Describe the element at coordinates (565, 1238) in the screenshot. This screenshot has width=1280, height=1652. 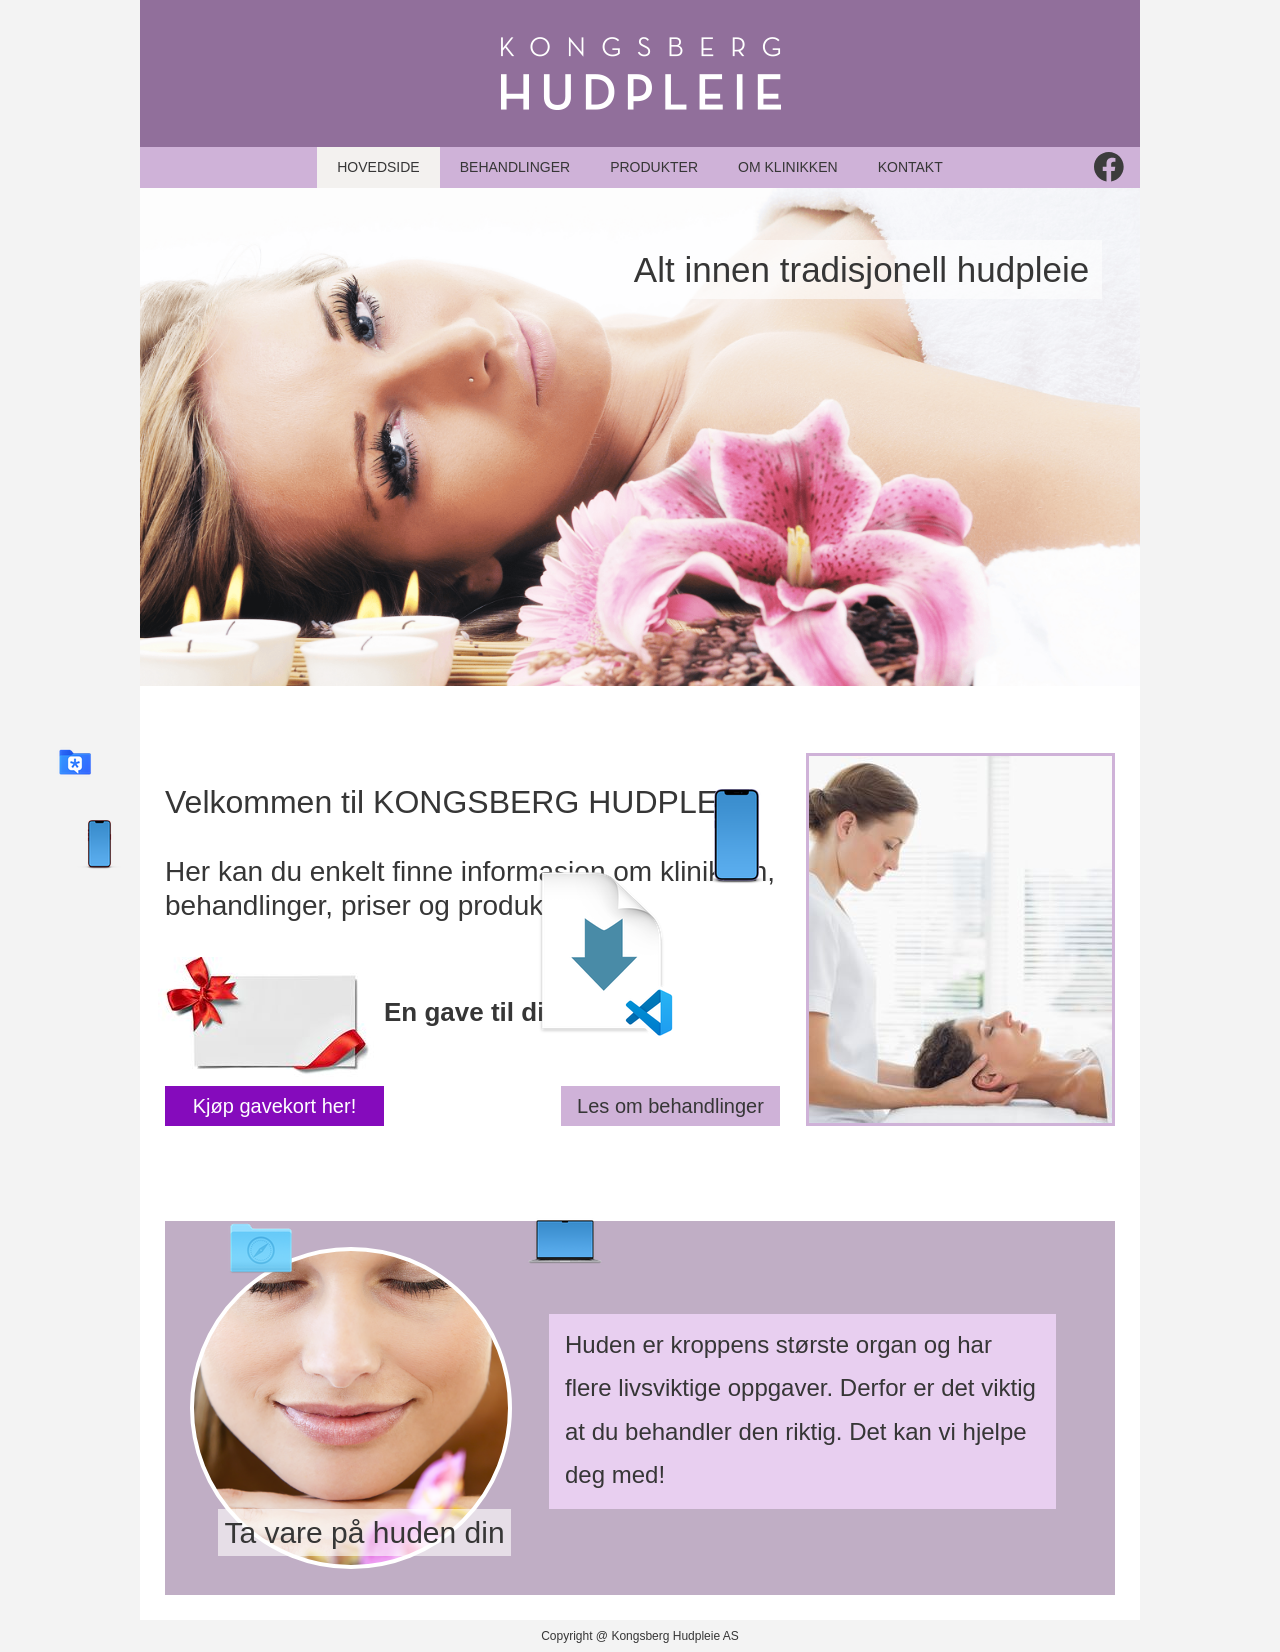
I see `represents this macbook air device in system settings` at that location.